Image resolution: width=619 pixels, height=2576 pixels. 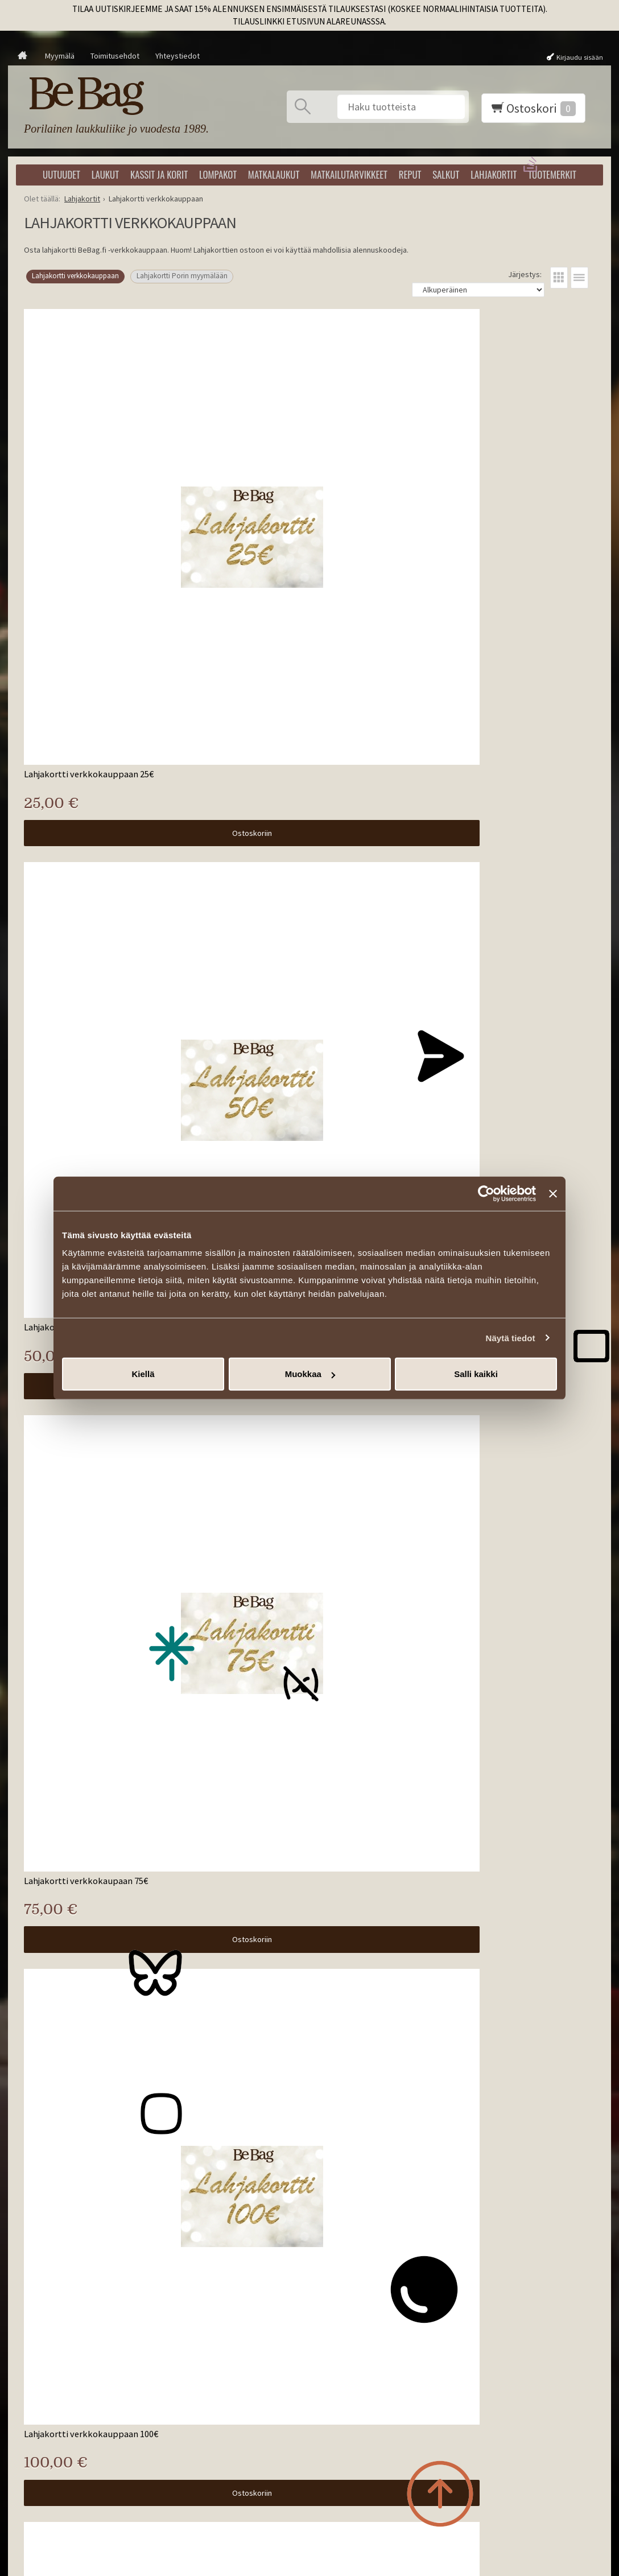 What do you see at coordinates (155, 1972) in the screenshot?
I see `open the Bluesky app` at bounding box center [155, 1972].